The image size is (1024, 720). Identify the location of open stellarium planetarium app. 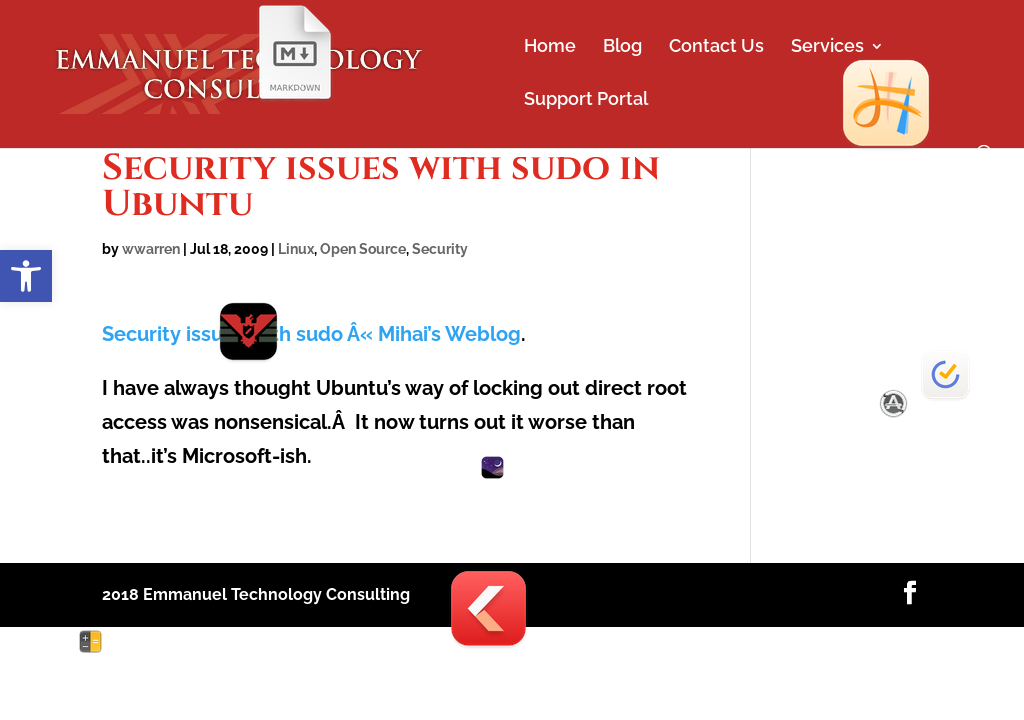
(492, 467).